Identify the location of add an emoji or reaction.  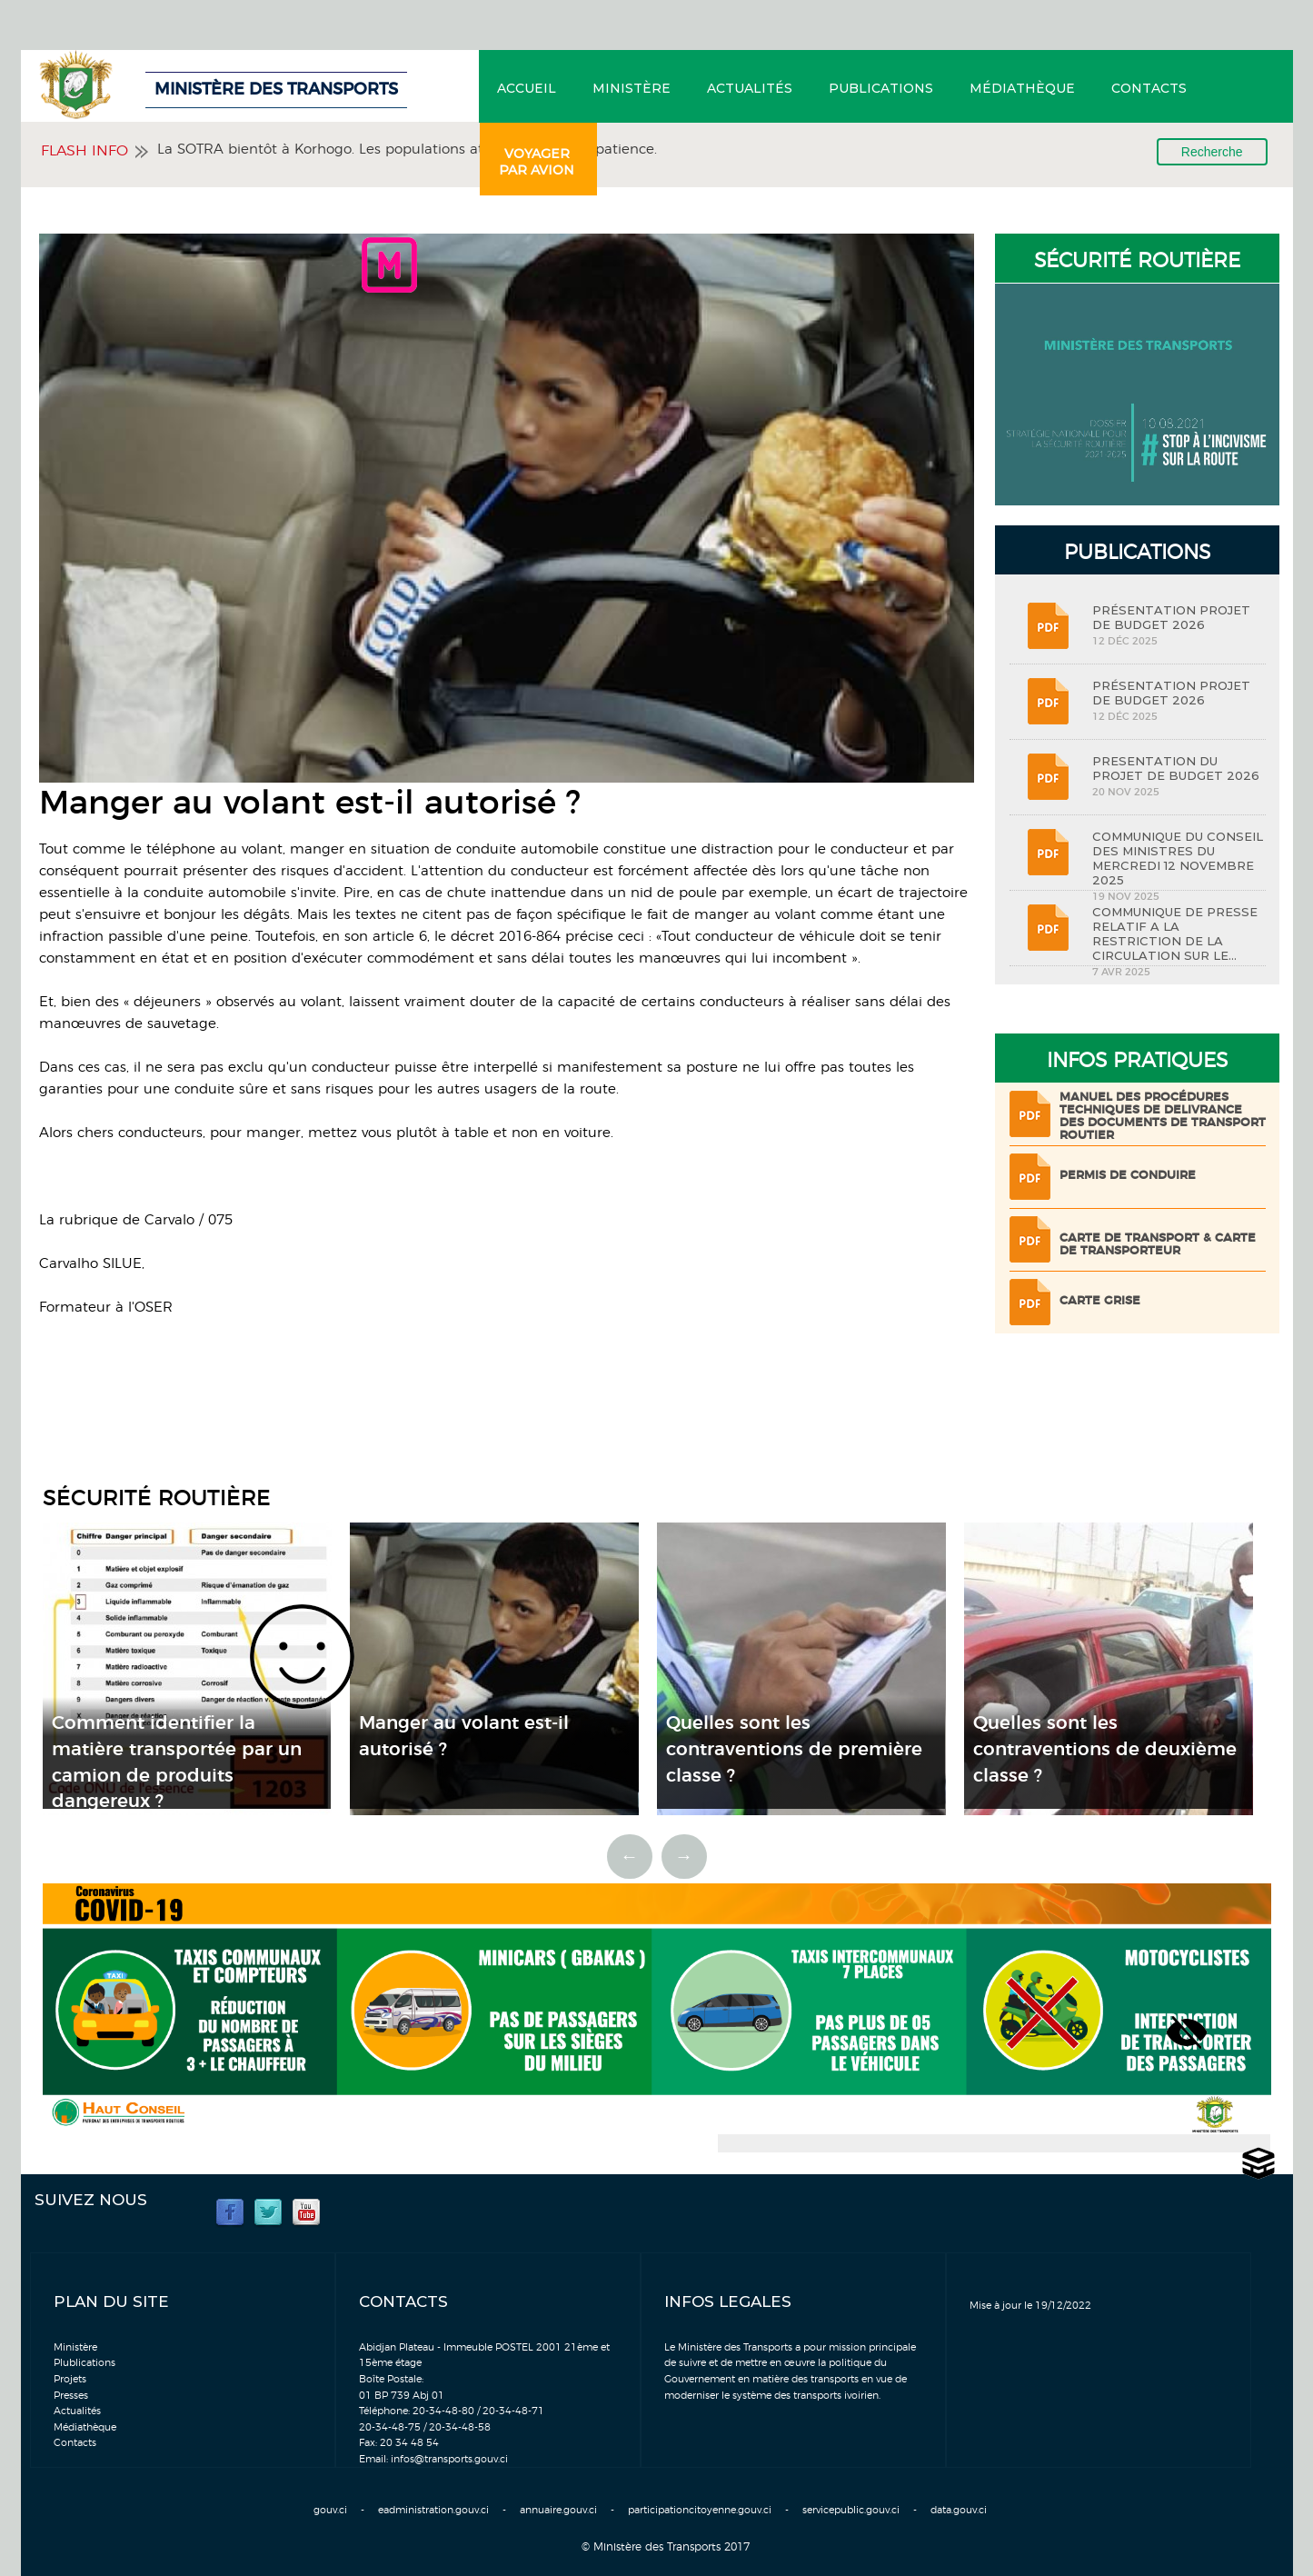
(302, 1656).